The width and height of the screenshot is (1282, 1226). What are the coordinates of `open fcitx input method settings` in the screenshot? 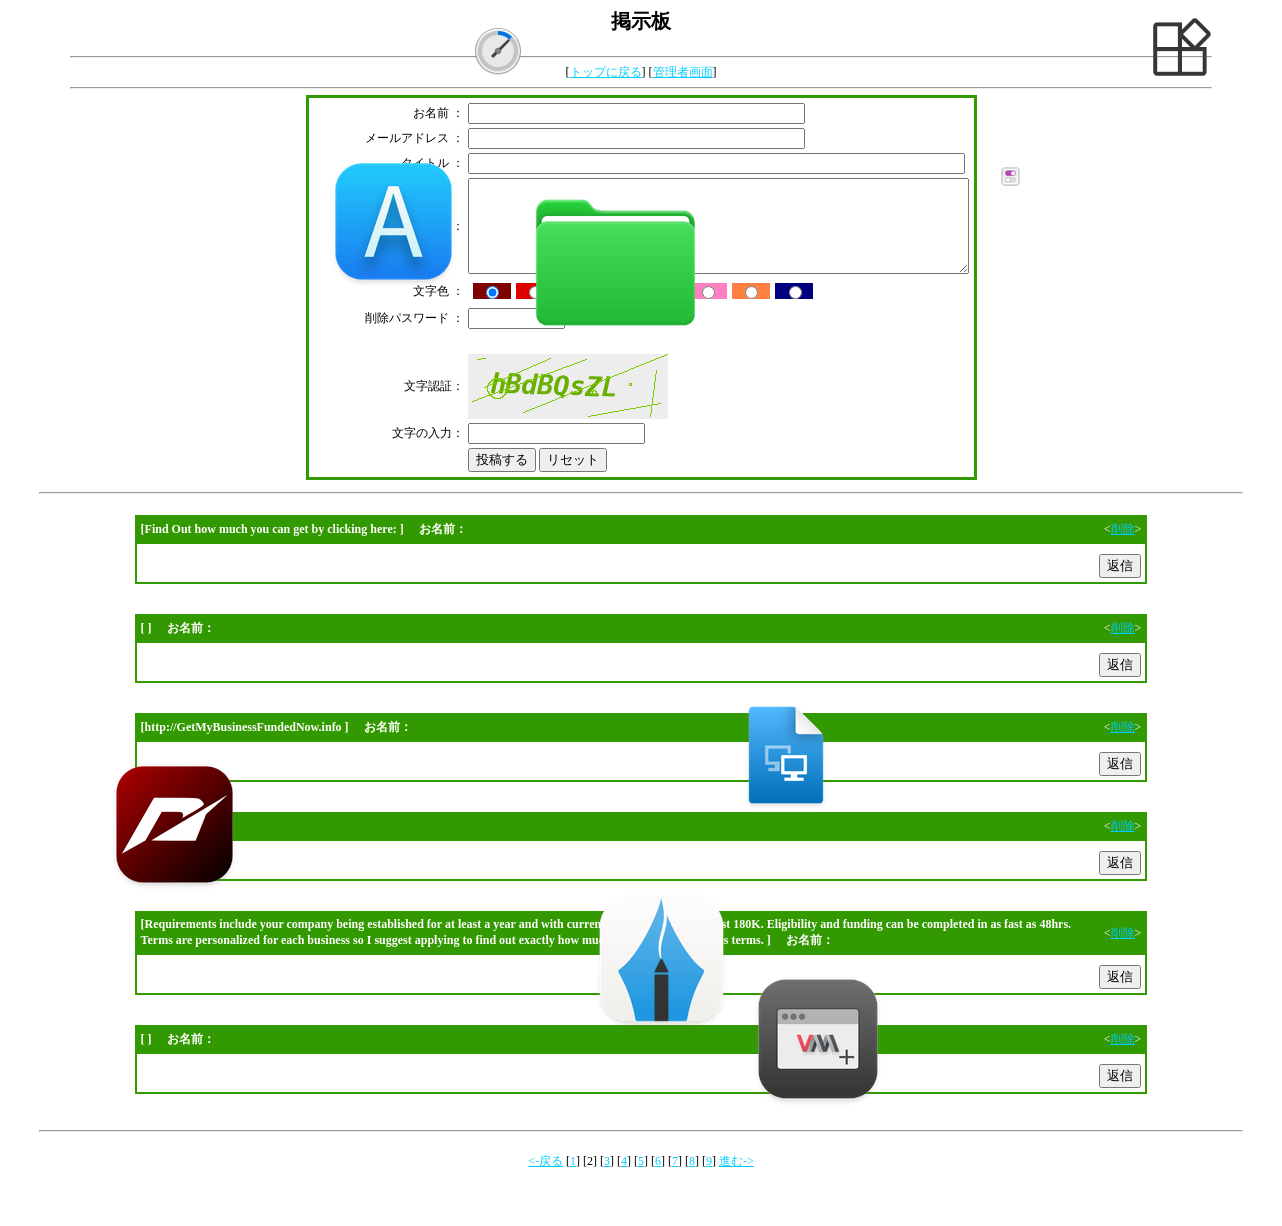 It's located at (393, 221).